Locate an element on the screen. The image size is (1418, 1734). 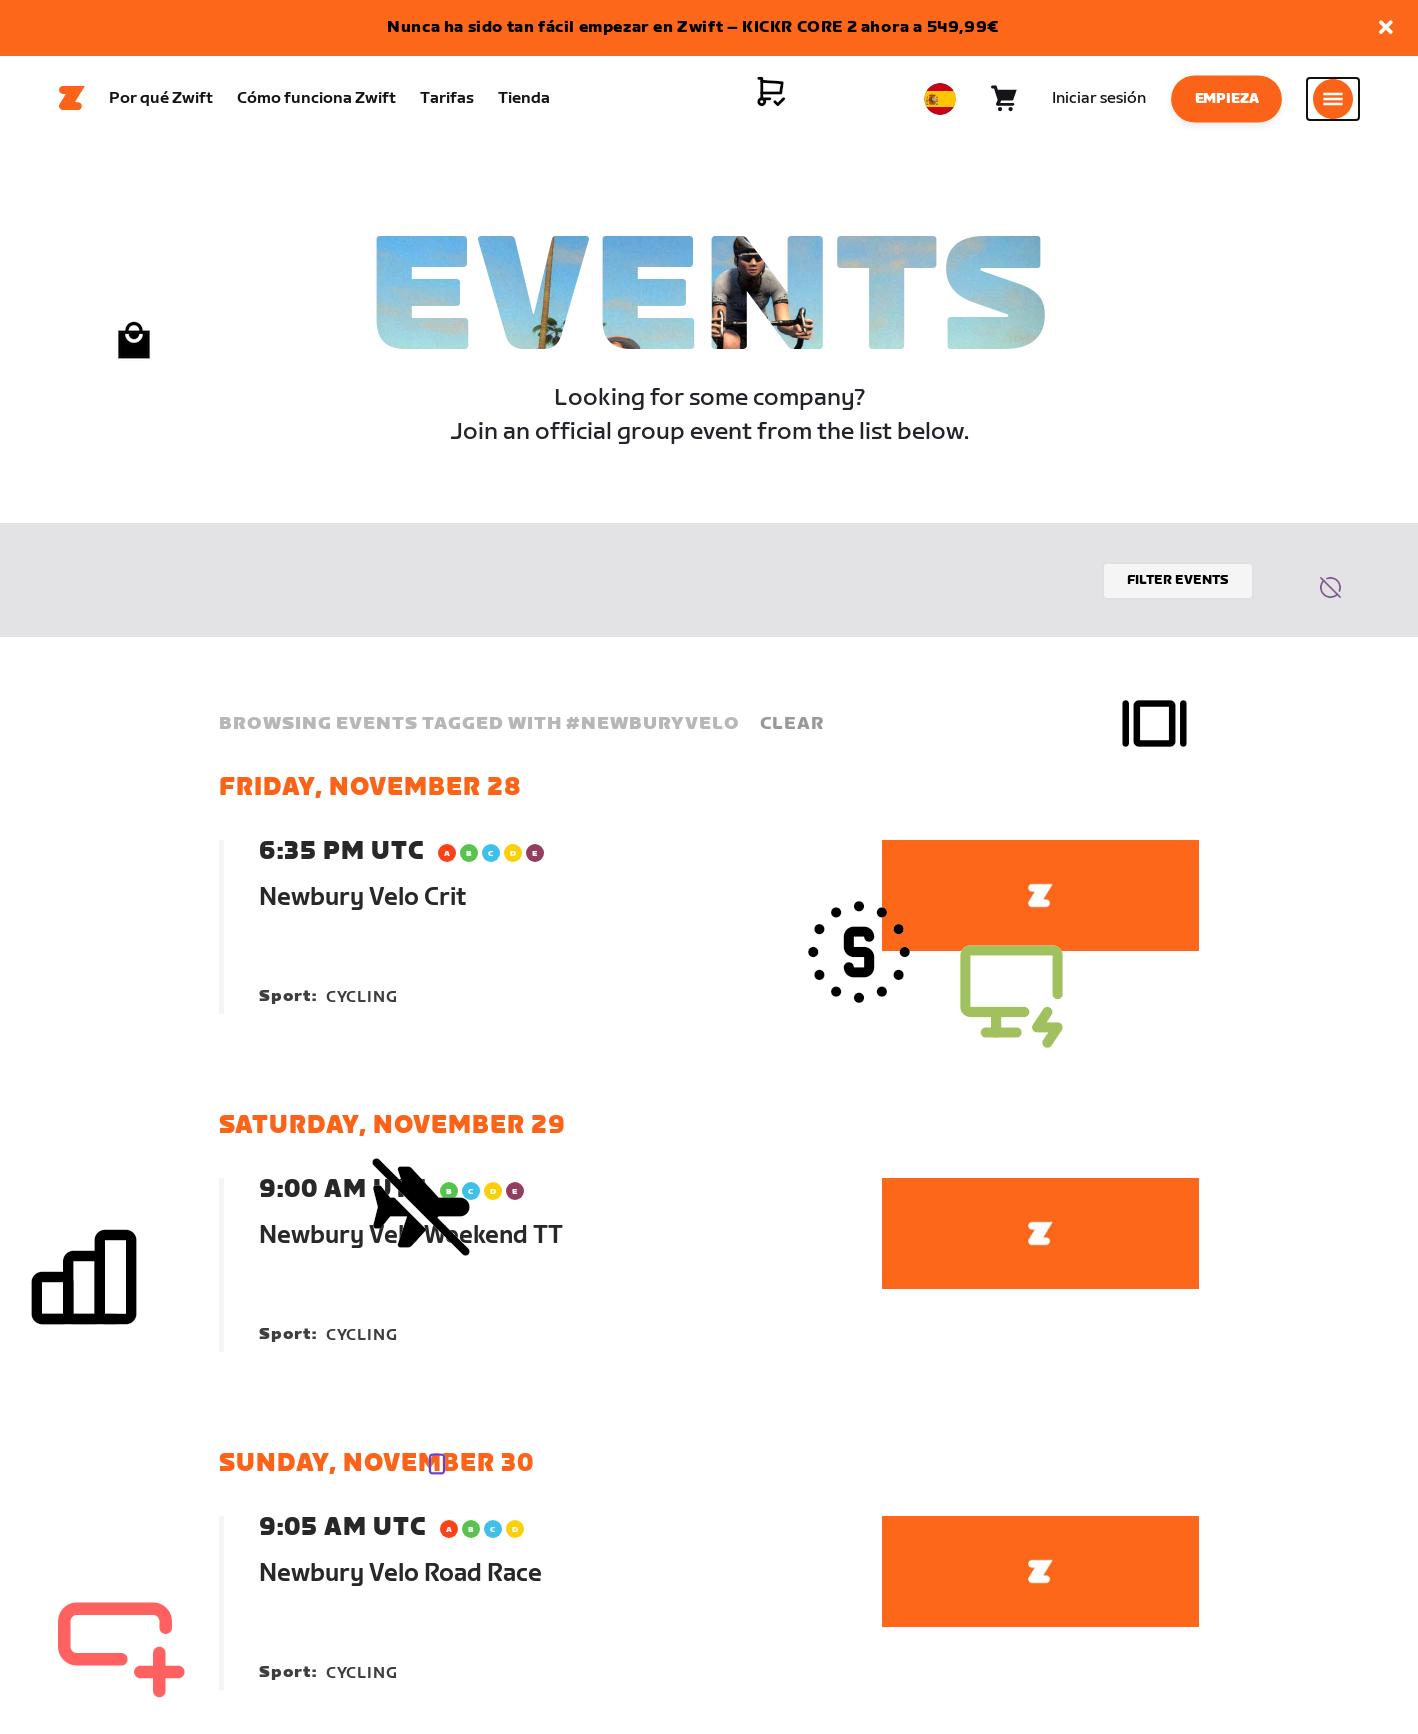
airplane mode is disabled is located at coordinates (421, 1207).